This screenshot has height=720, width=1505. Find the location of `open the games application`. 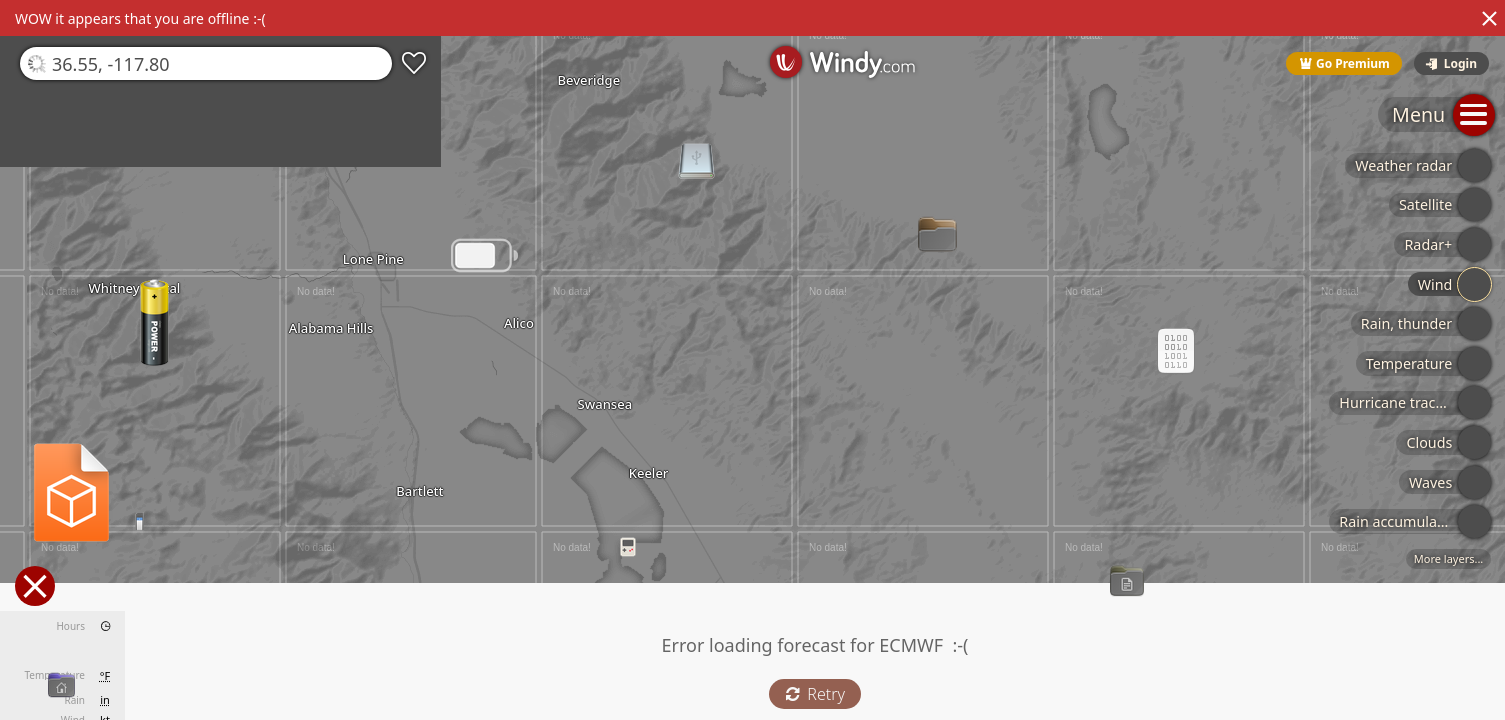

open the games application is located at coordinates (628, 547).